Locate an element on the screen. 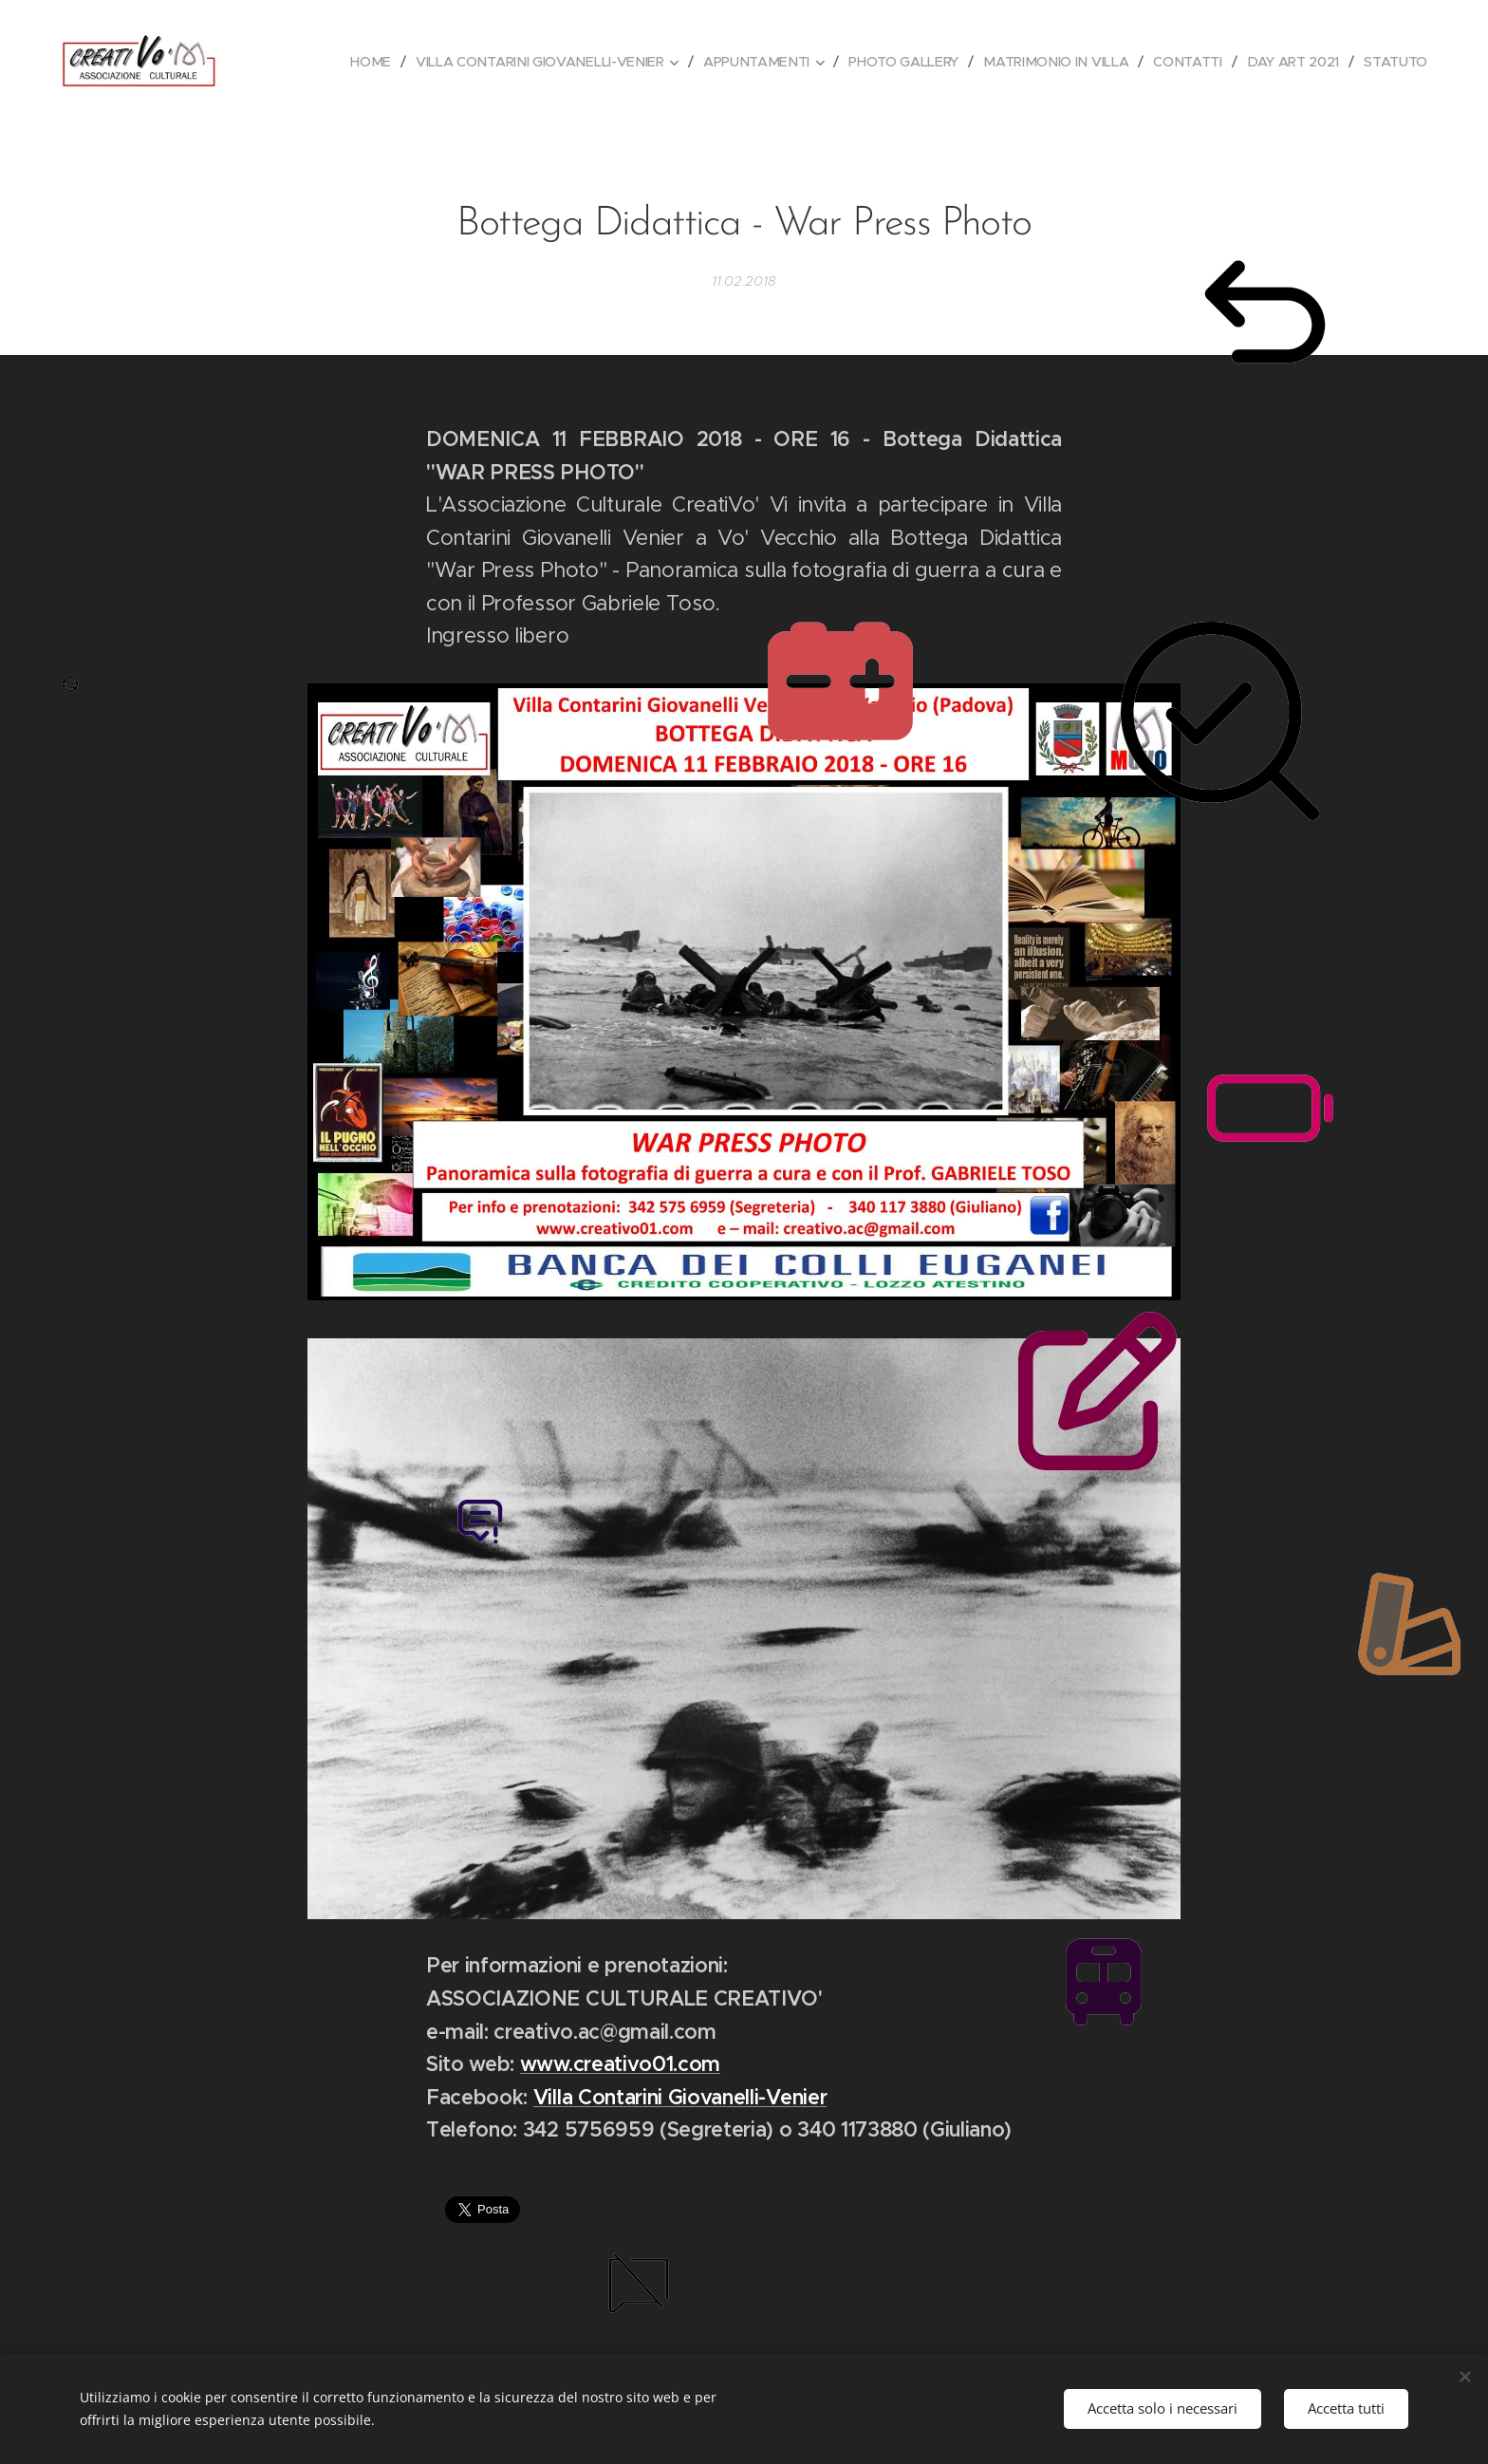 This screenshot has width=1488, height=2464. edit or compose a new document is located at coordinates (1098, 1391).